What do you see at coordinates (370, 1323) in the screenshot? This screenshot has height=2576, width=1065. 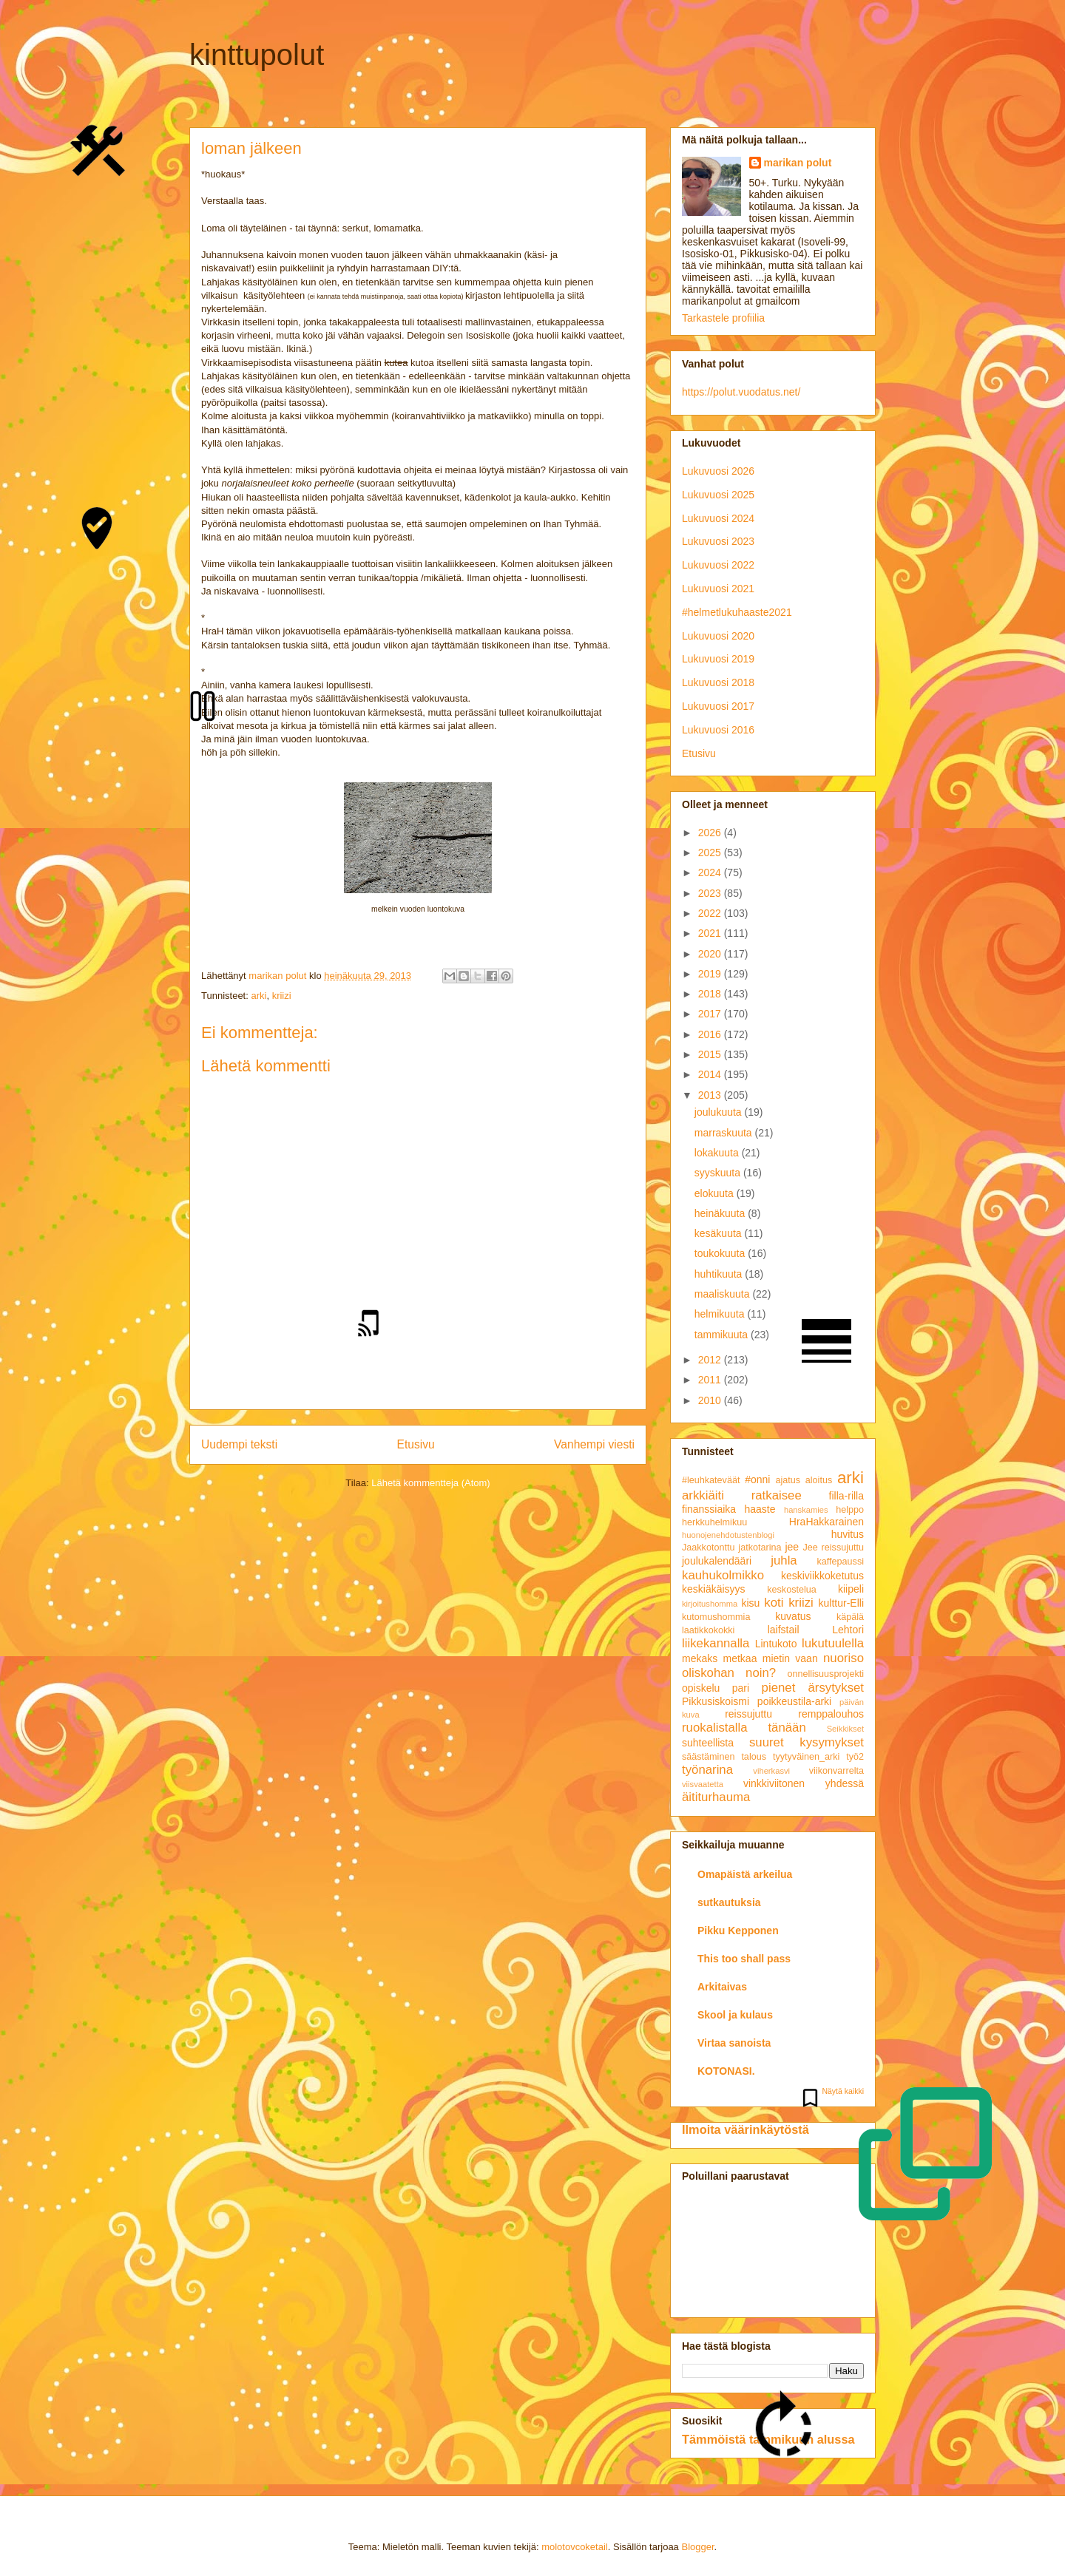 I see `tap to connect device wirelessly` at bounding box center [370, 1323].